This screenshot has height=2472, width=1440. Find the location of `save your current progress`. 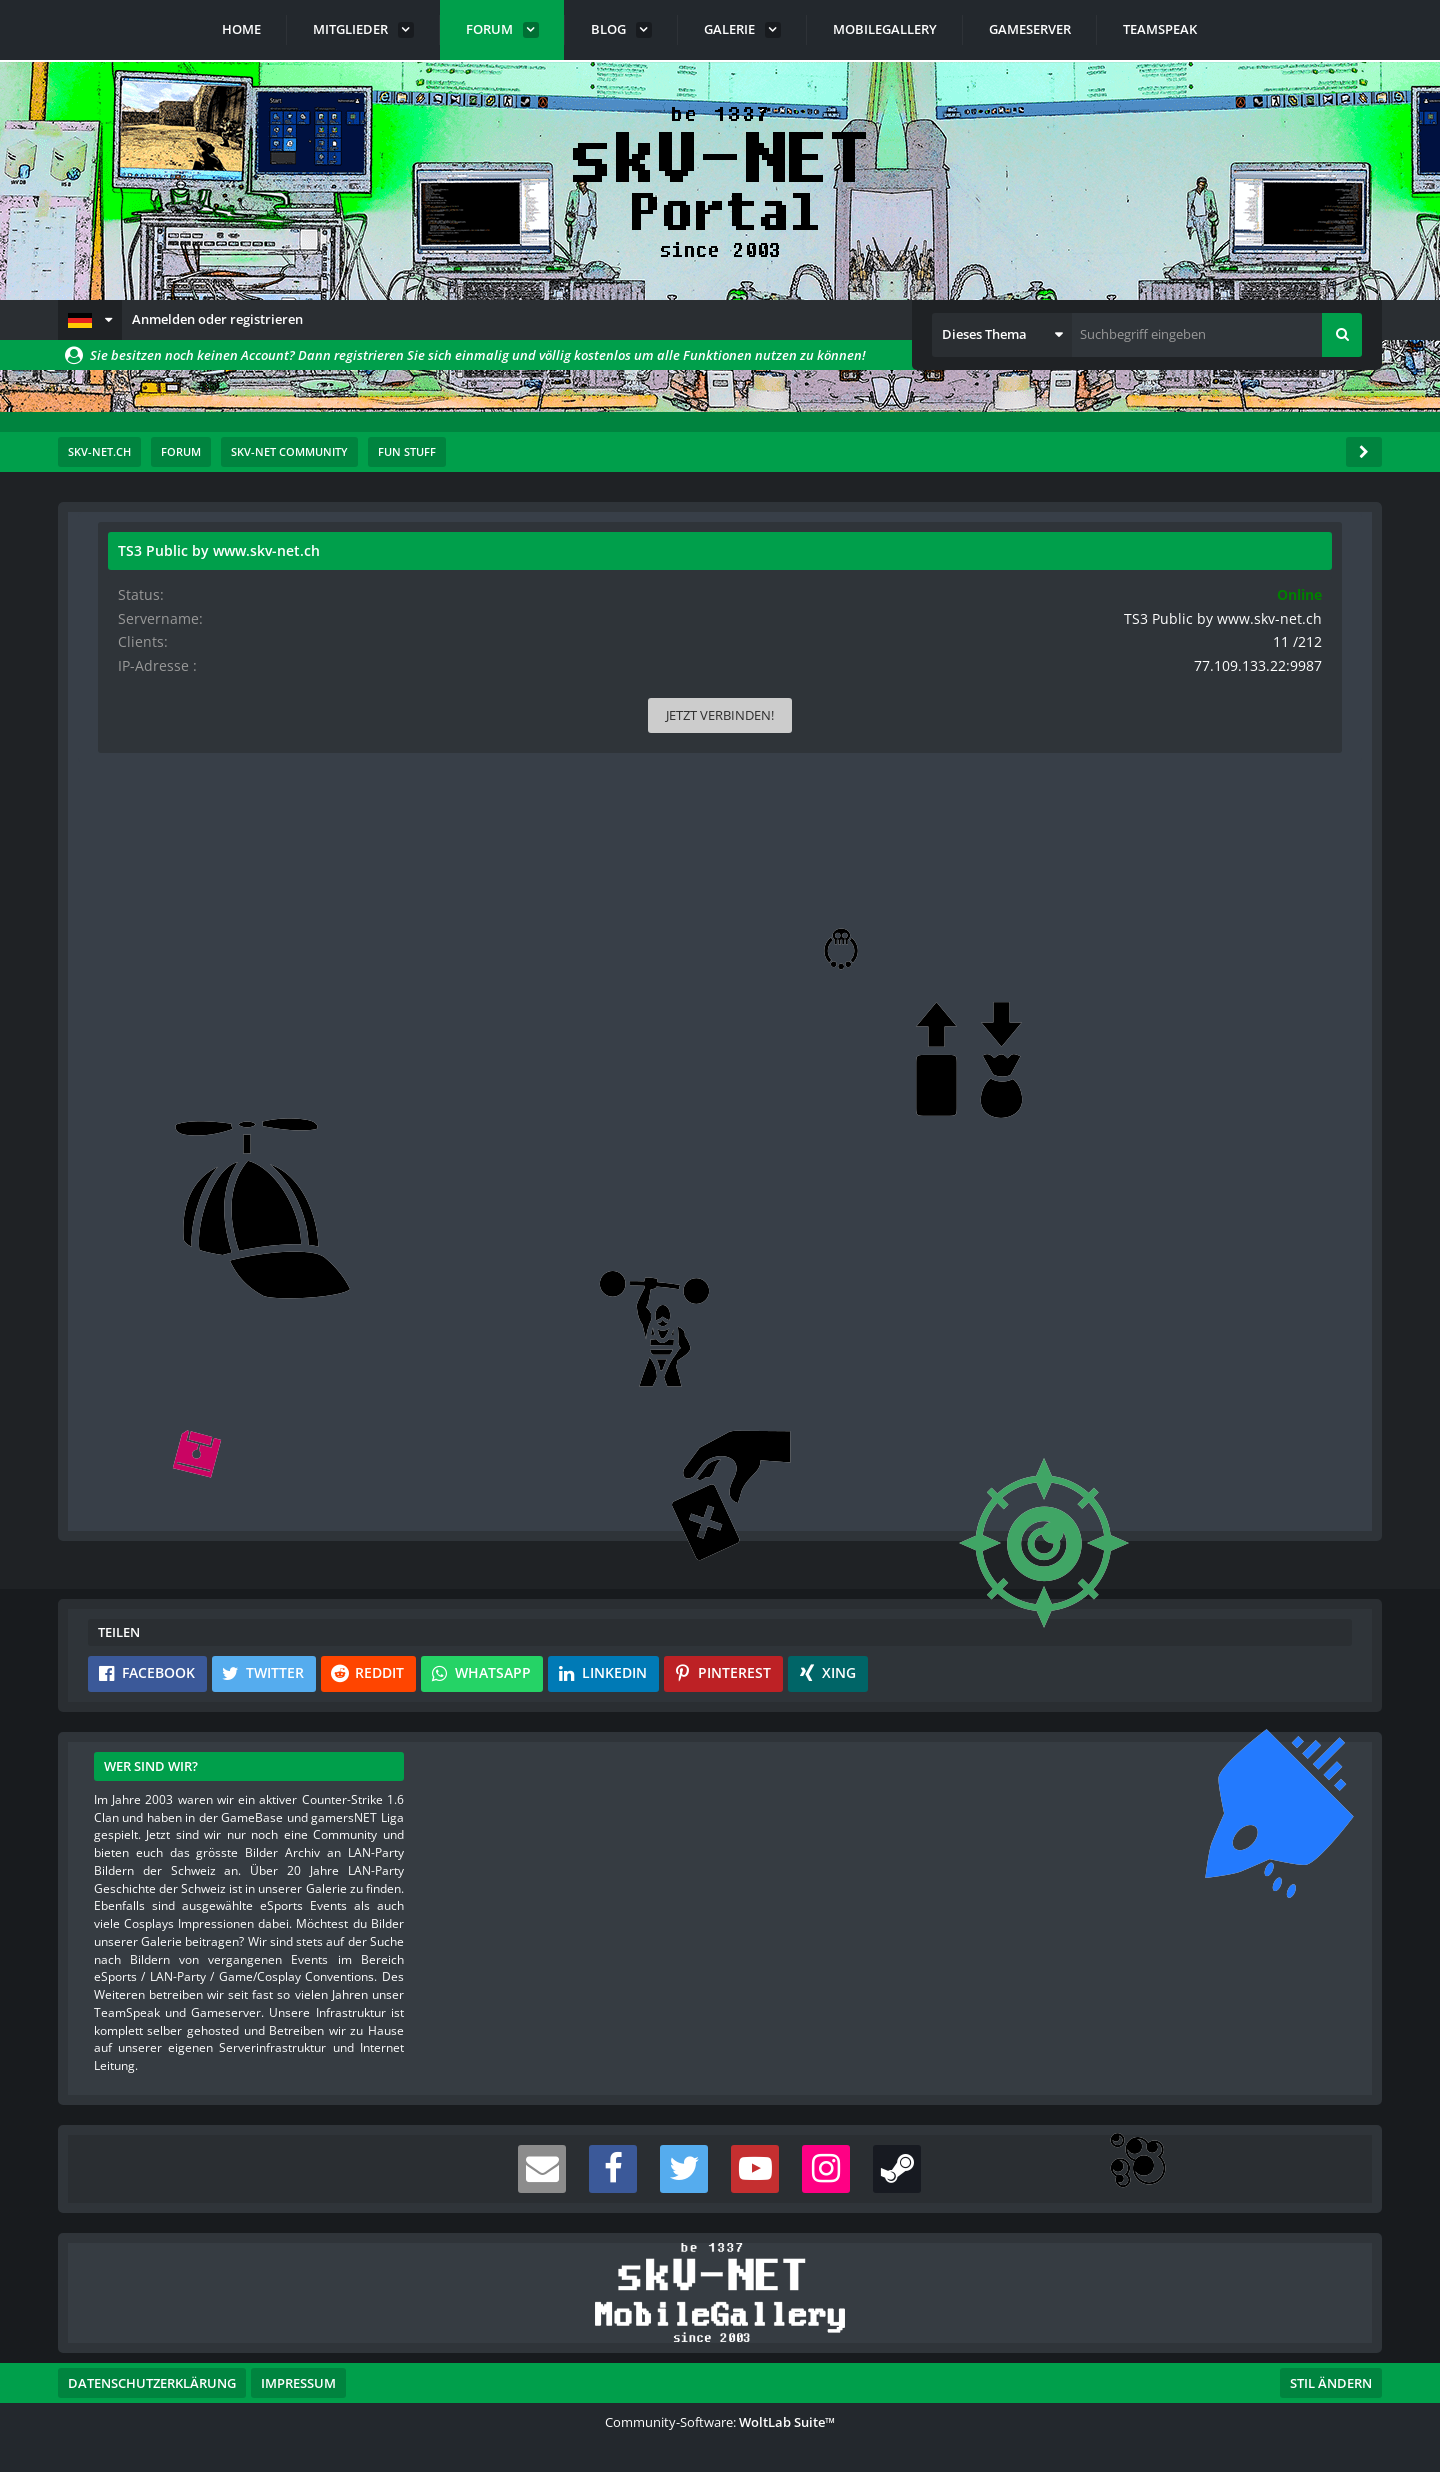

save your current progress is located at coordinates (197, 1454).